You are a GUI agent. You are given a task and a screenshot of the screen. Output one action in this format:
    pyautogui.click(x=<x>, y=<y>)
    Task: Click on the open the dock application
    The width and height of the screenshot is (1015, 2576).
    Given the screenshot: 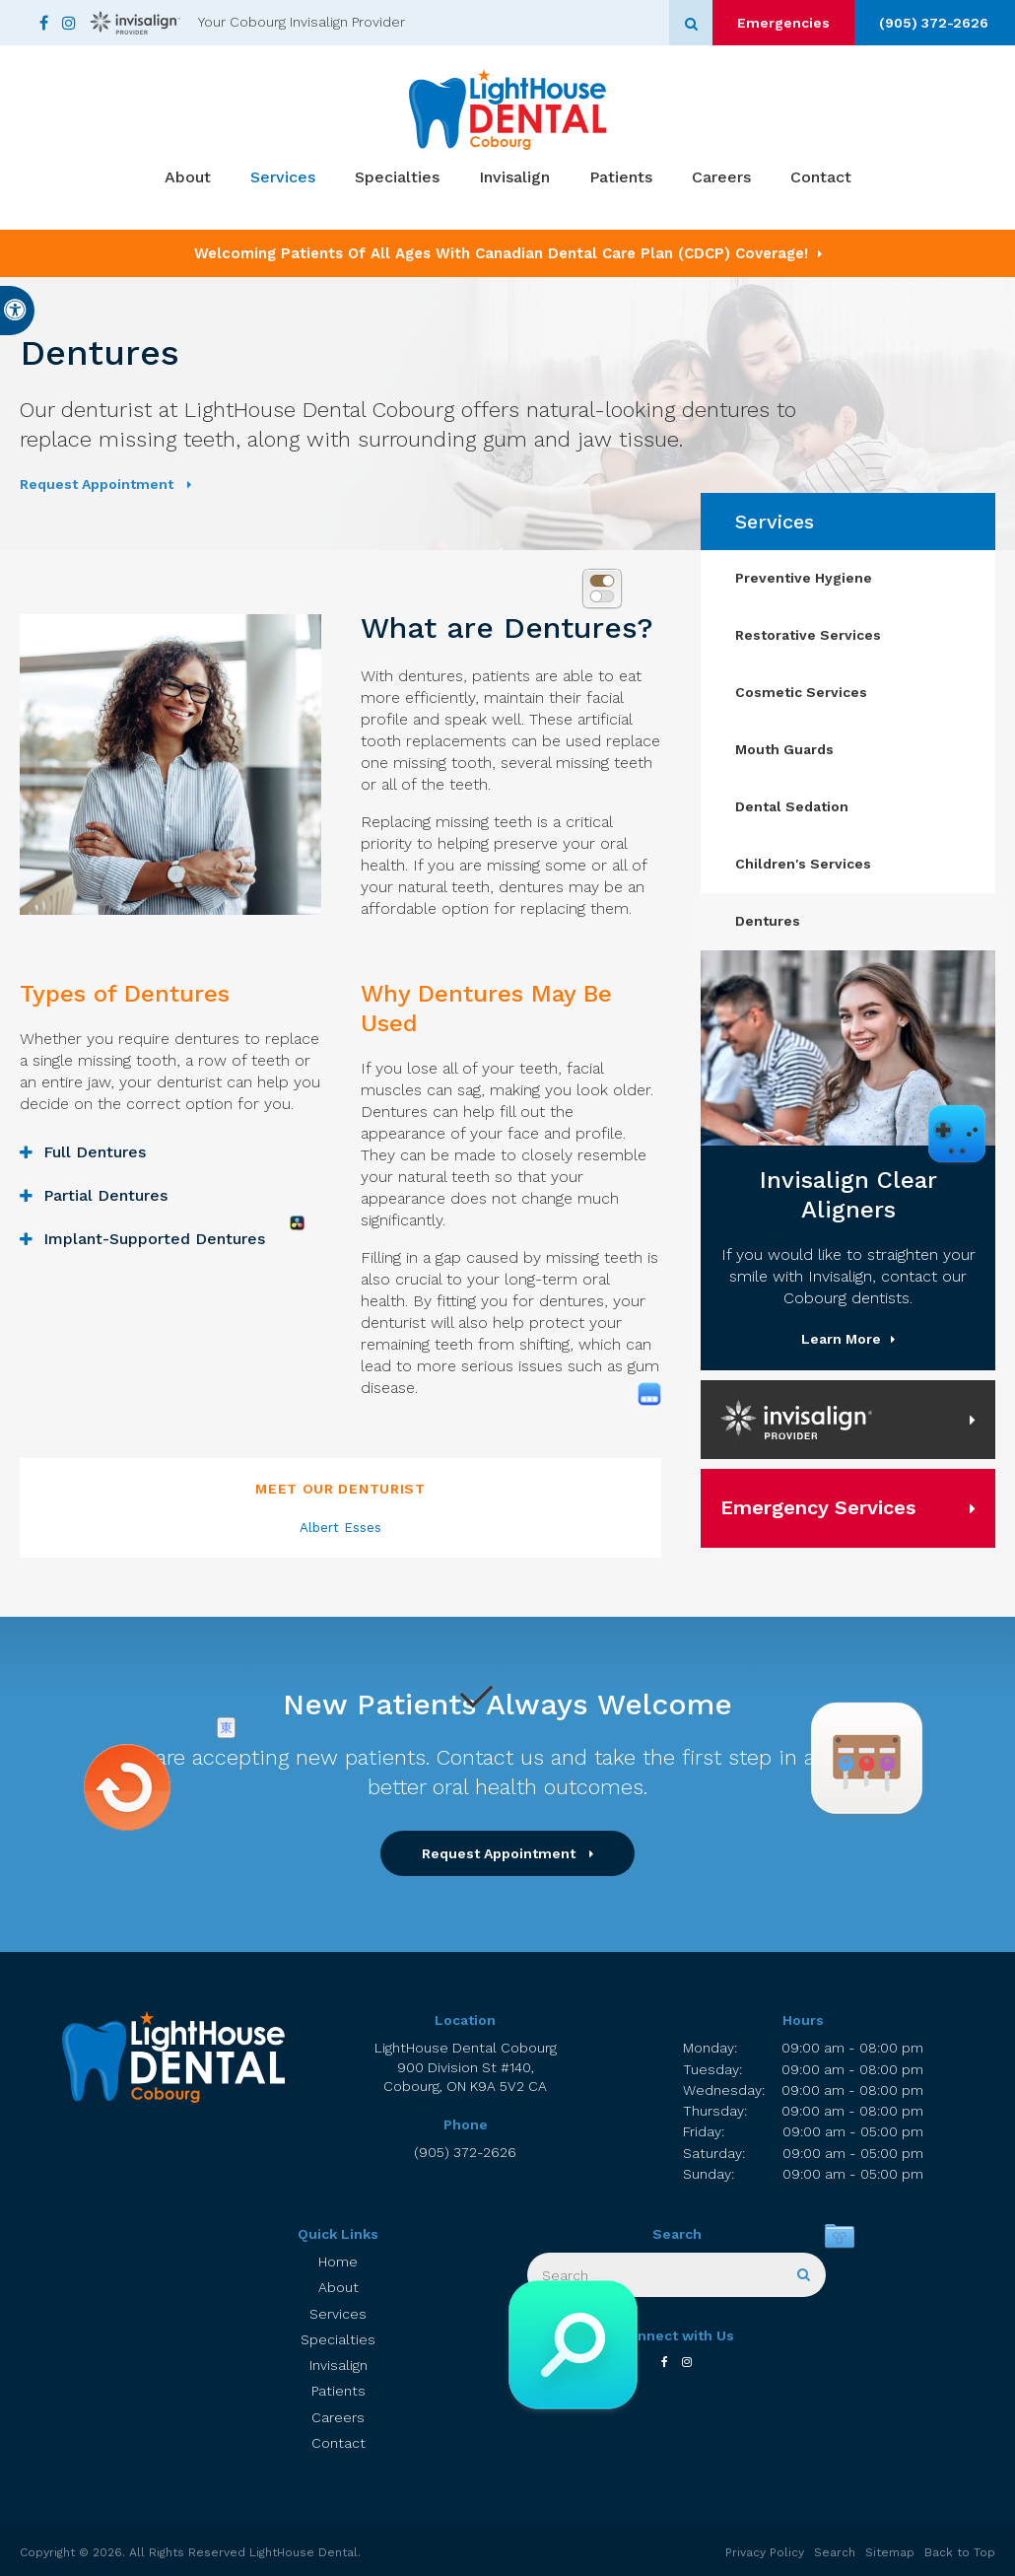 What is the action you would take?
    pyautogui.click(x=649, y=1394)
    